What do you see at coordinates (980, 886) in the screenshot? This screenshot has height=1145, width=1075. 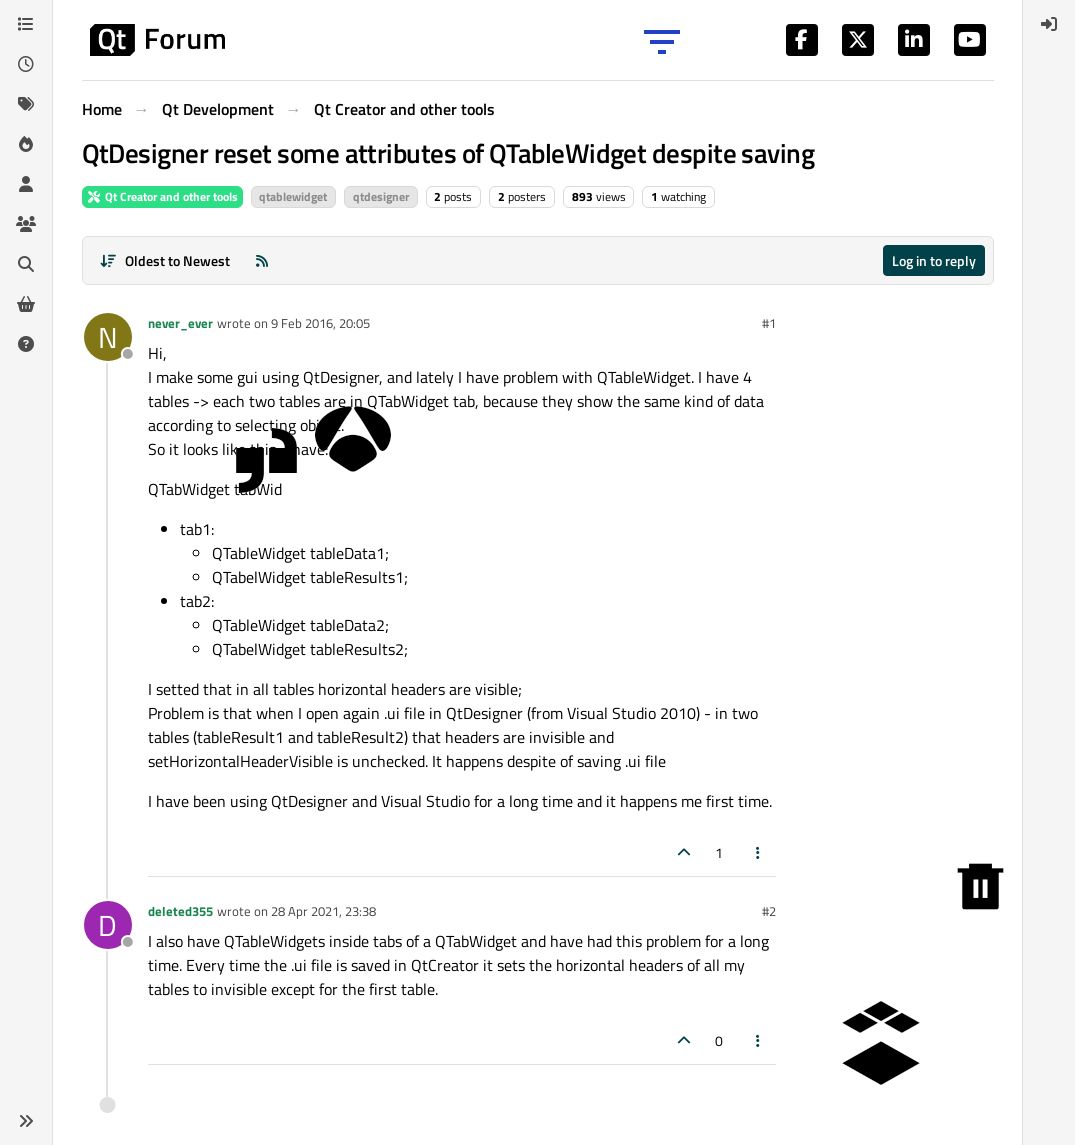 I see `delete selected item` at bounding box center [980, 886].